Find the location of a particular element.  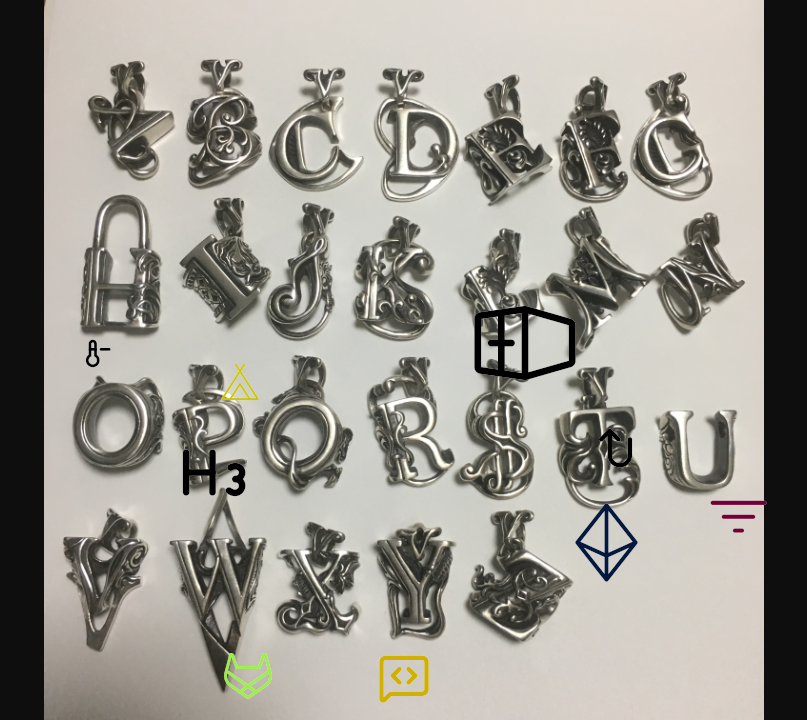

format text as heading level 3 is located at coordinates (212, 472).